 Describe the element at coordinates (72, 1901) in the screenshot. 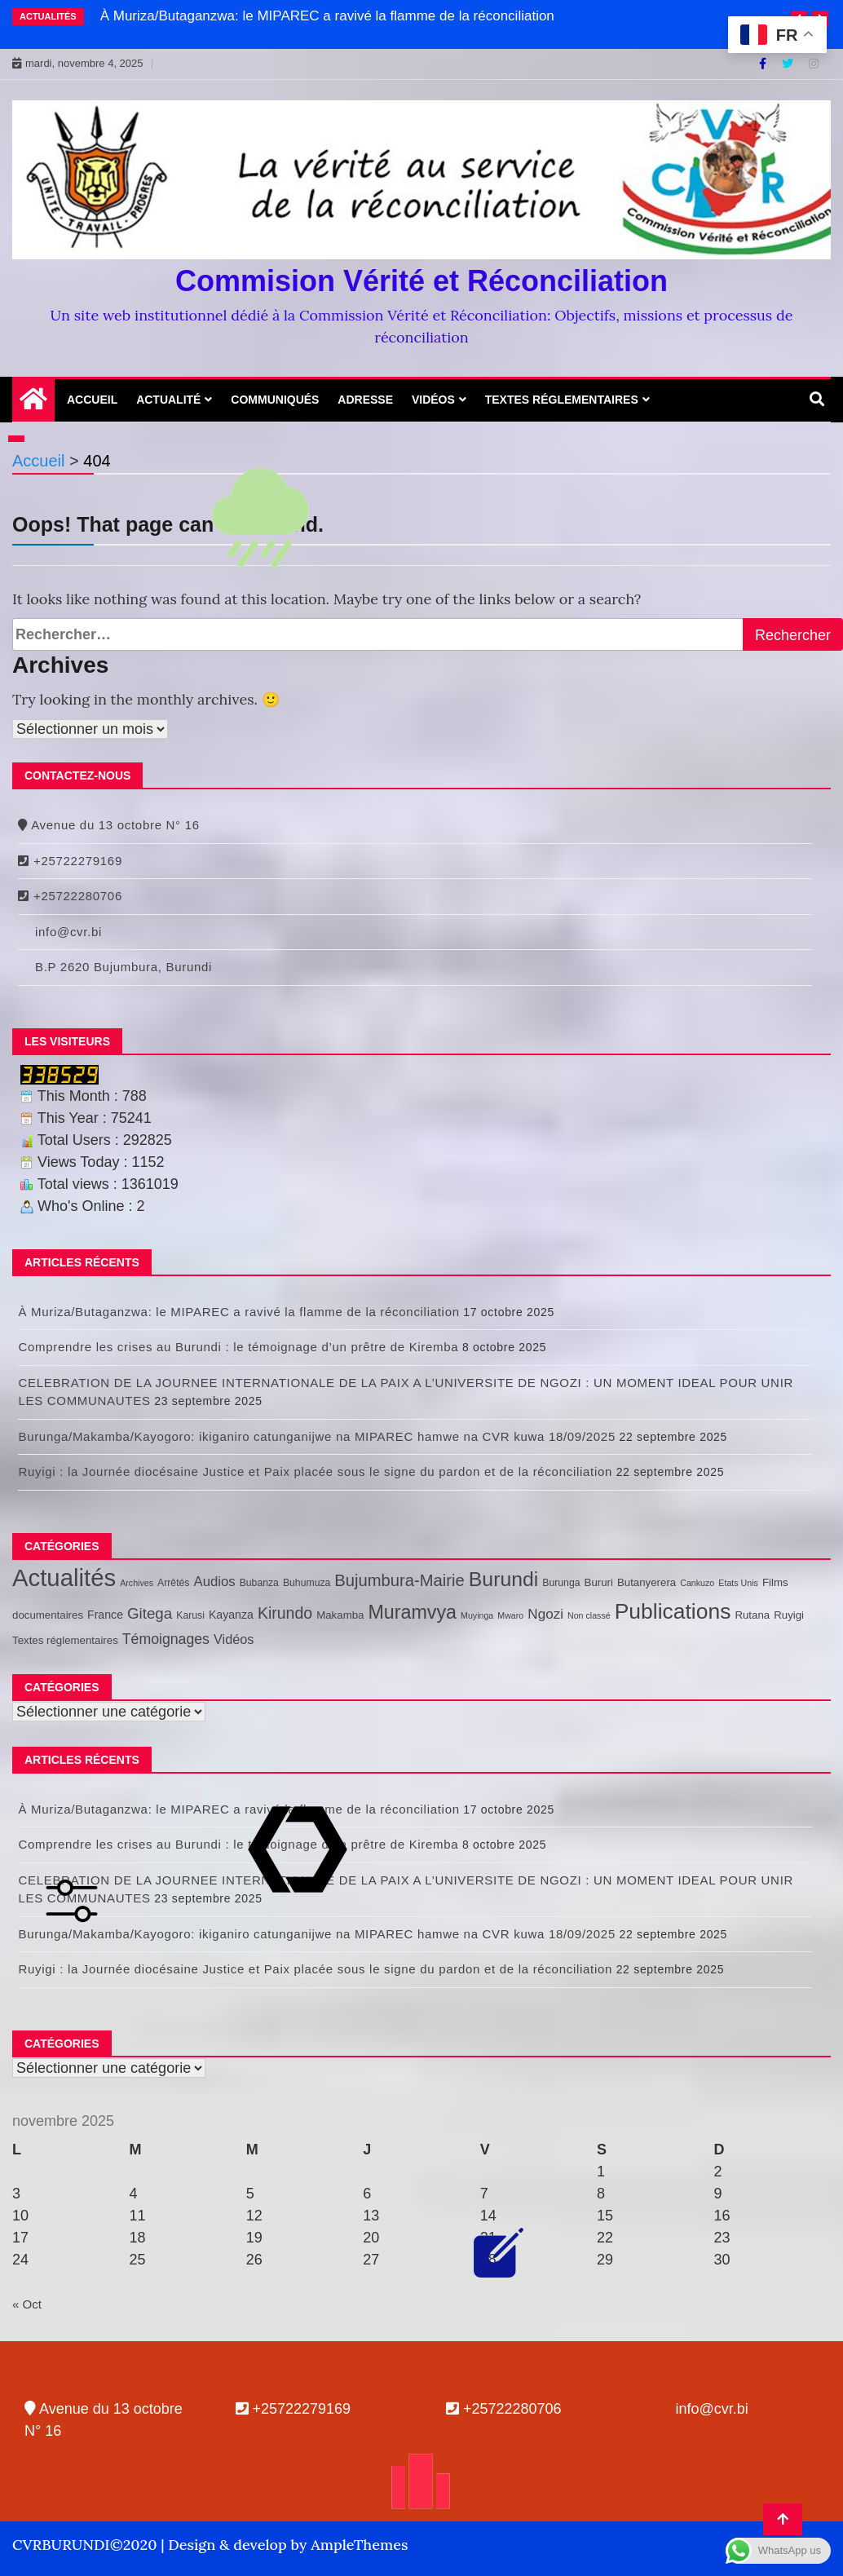

I see `adjust settings or preferences` at that location.